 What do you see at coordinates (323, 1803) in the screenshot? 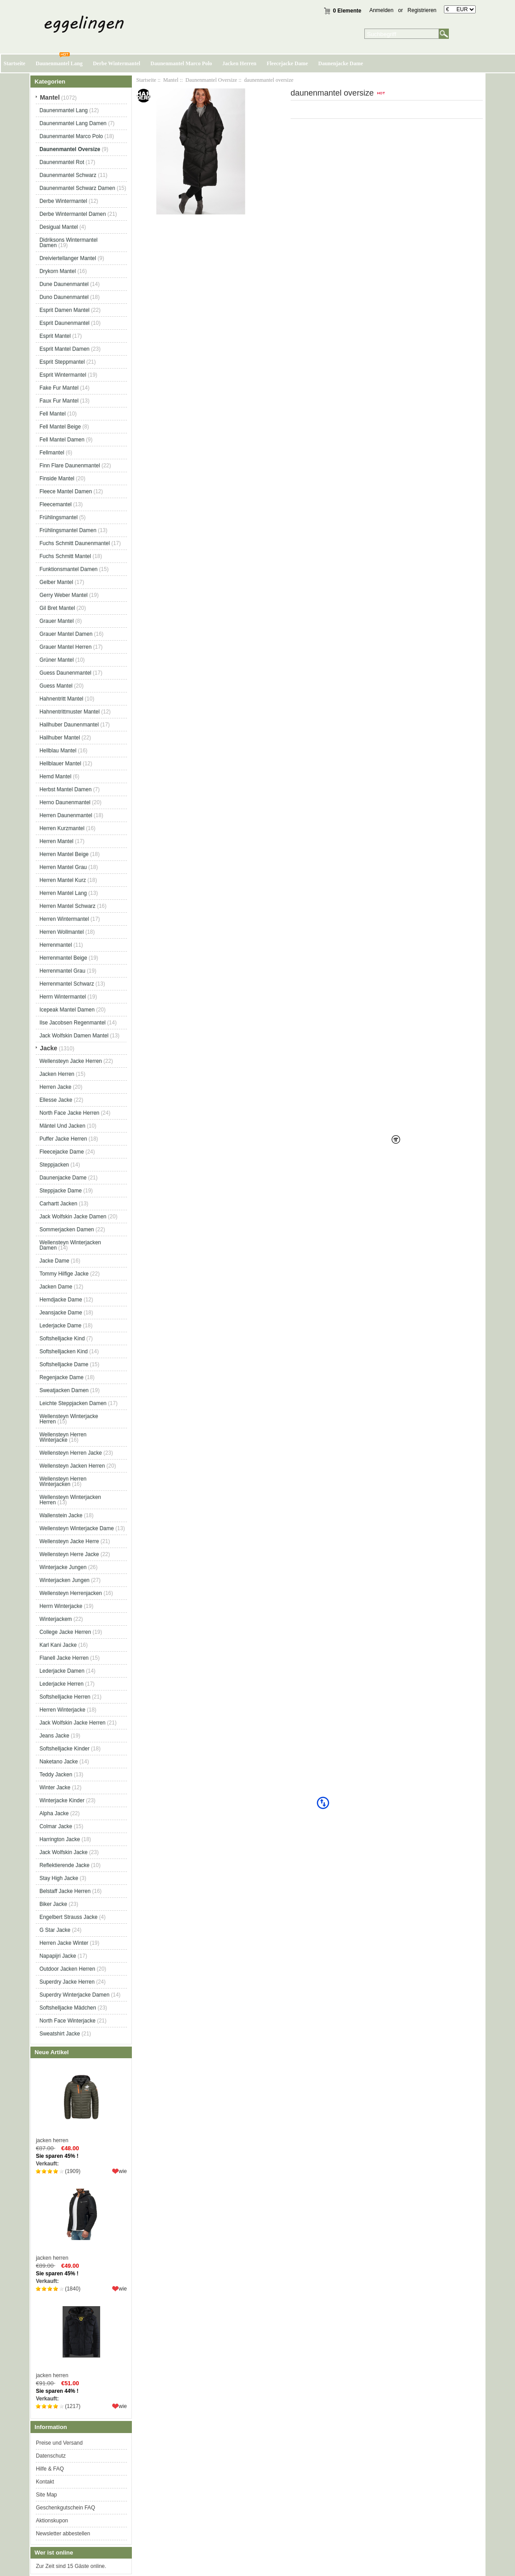
I see `swap or exchange currency` at bounding box center [323, 1803].